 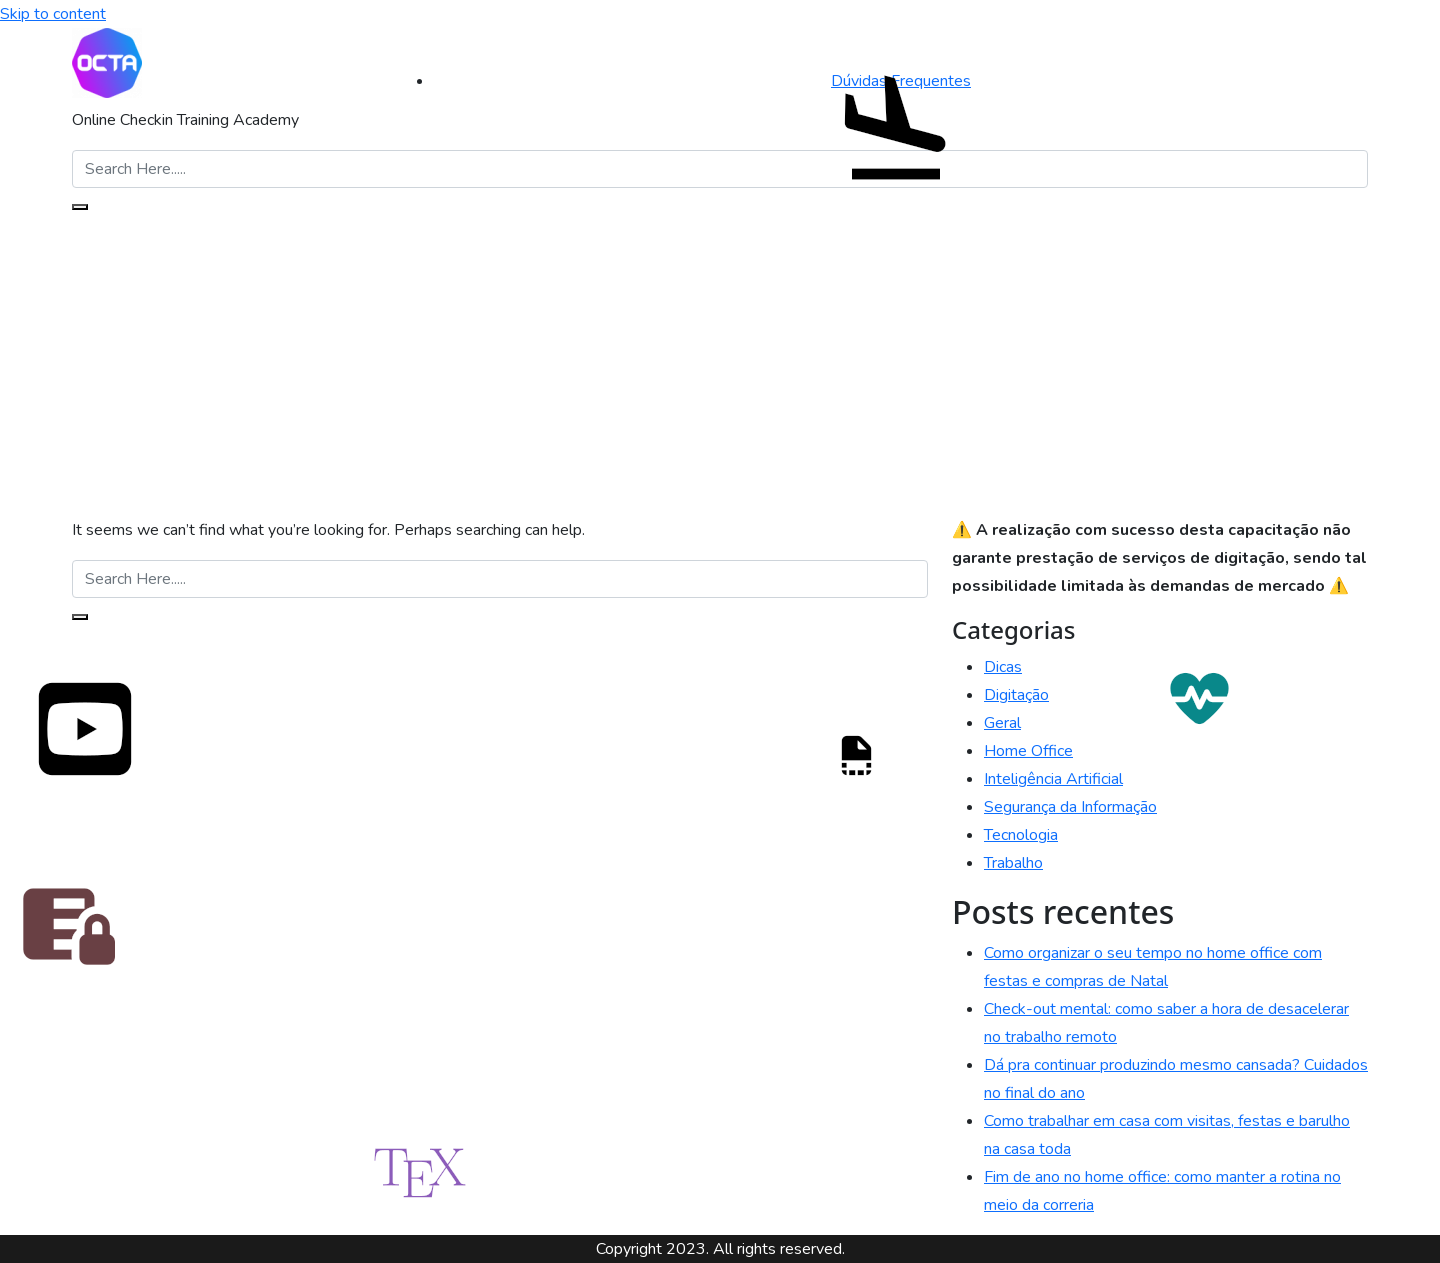 I want to click on indicates arriving flight status, so click(x=896, y=130).